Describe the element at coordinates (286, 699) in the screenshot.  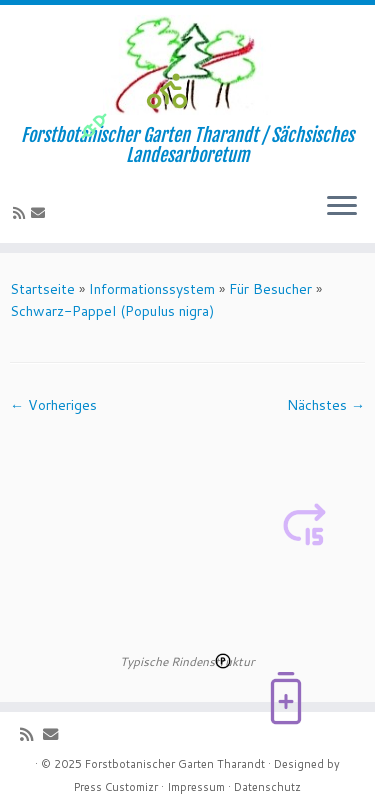
I see `add a new battery or power source` at that location.